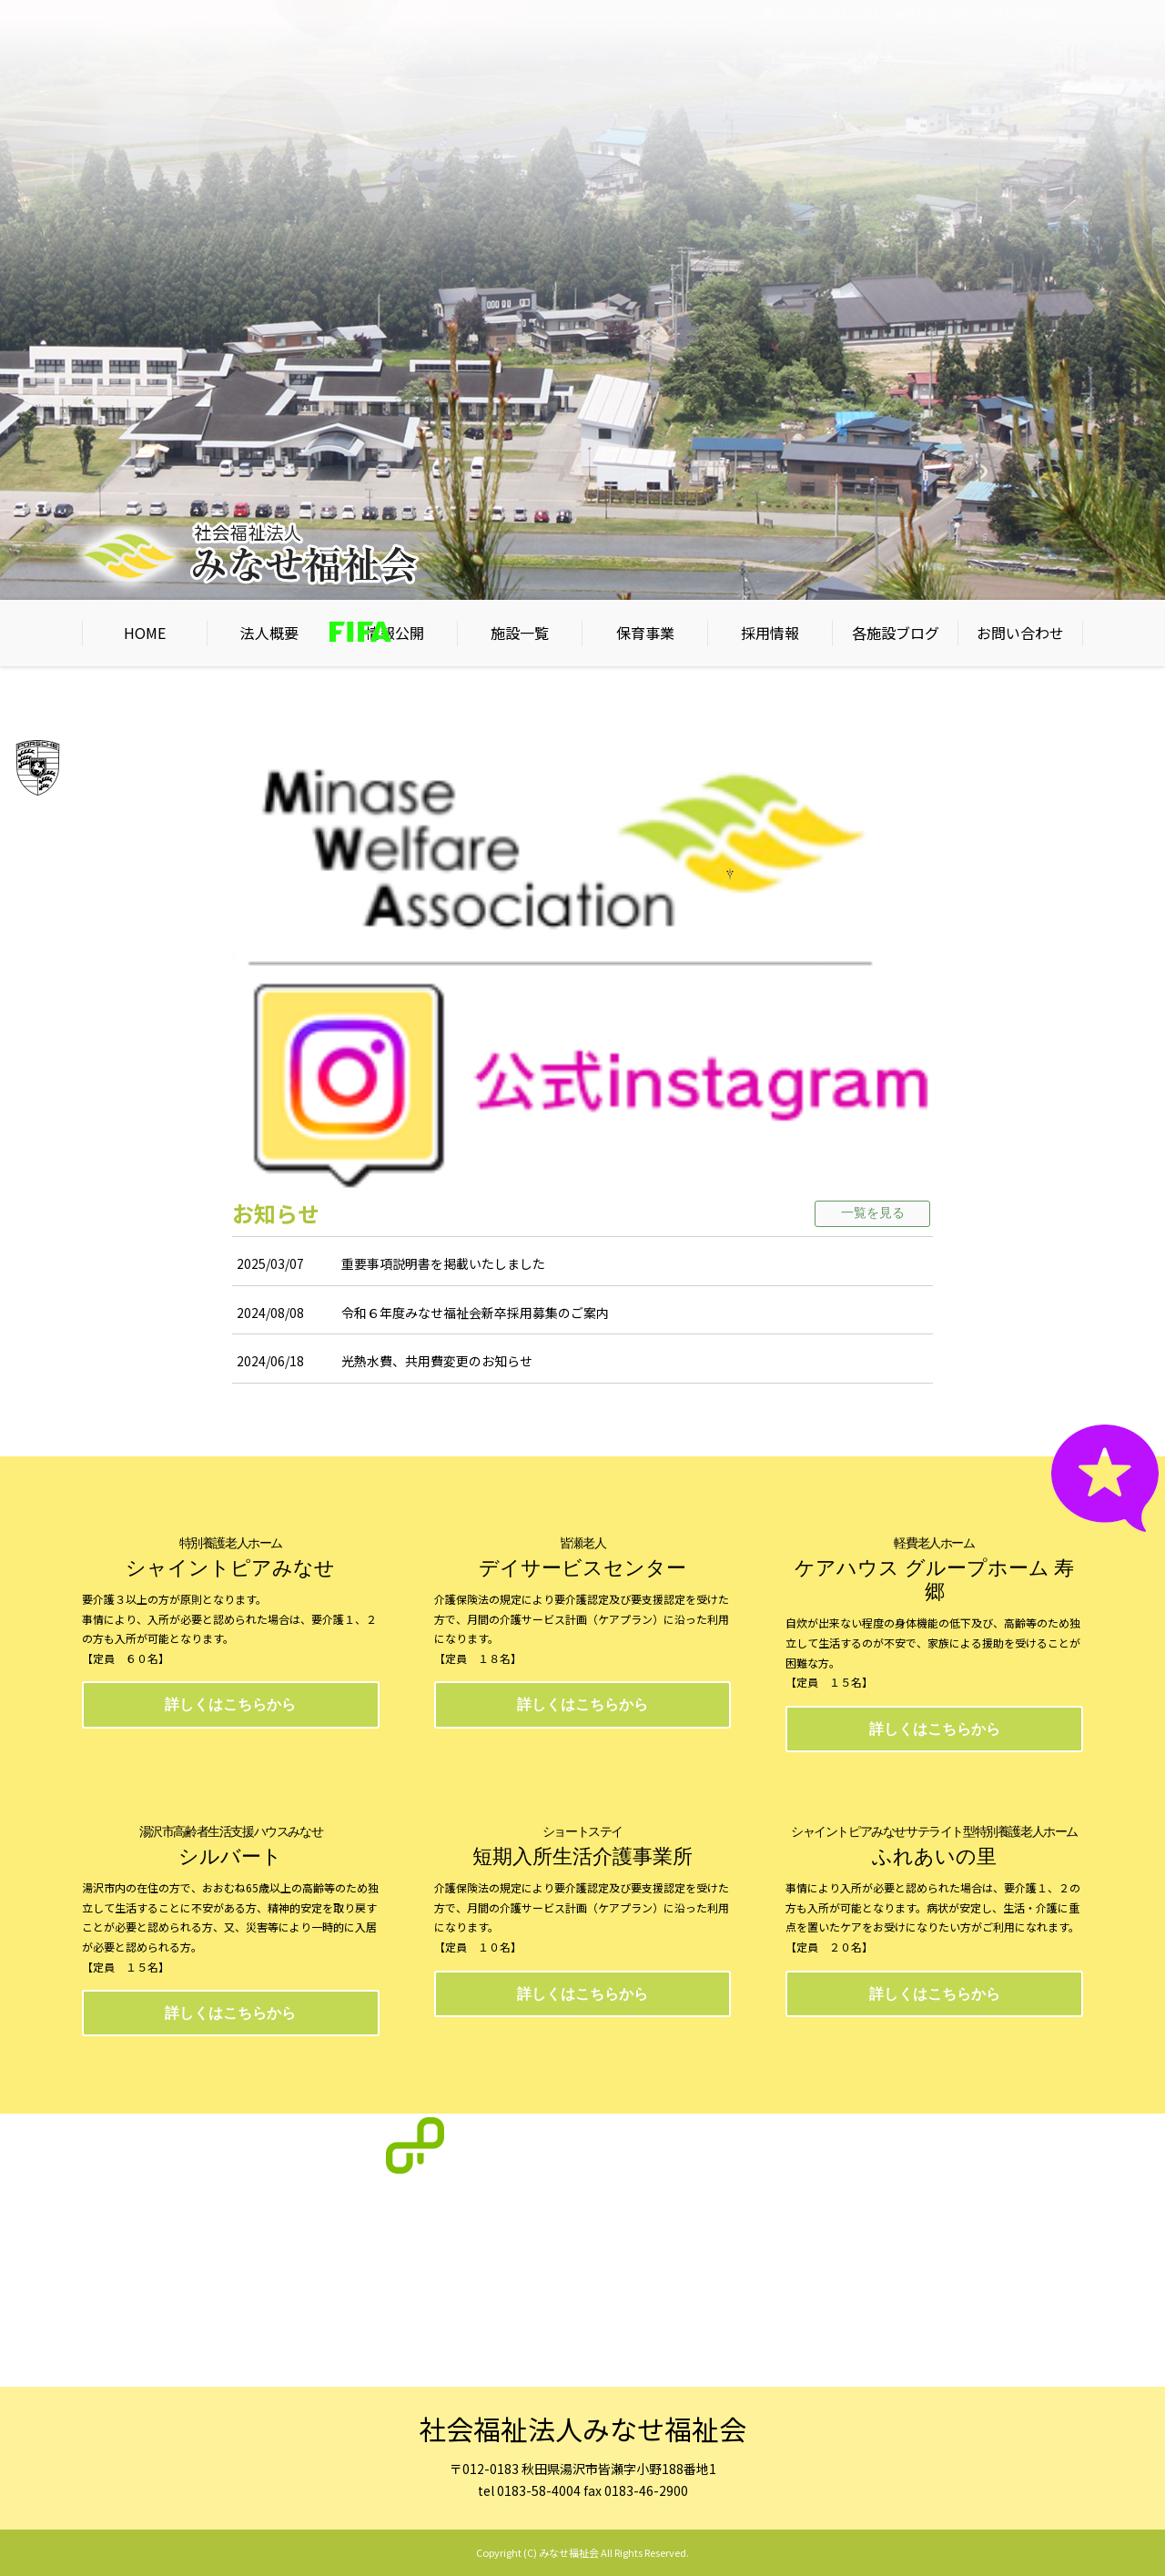 Image resolution: width=1165 pixels, height=2576 pixels. Describe the element at coordinates (1105, 1478) in the screenshot. I see `open the Micro.blog app` at that location.